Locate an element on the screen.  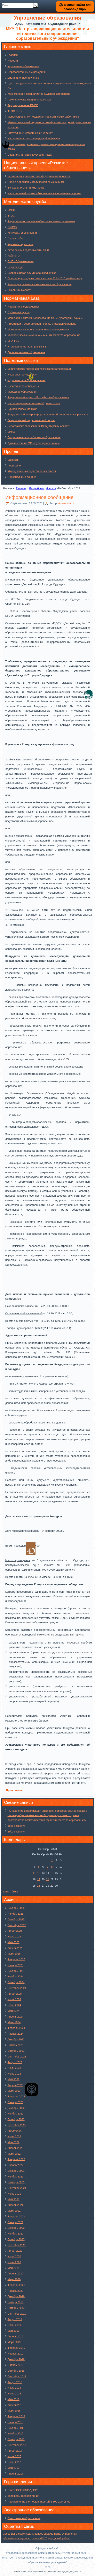
open apple podcasts app is located at coordinates (32, 2090).